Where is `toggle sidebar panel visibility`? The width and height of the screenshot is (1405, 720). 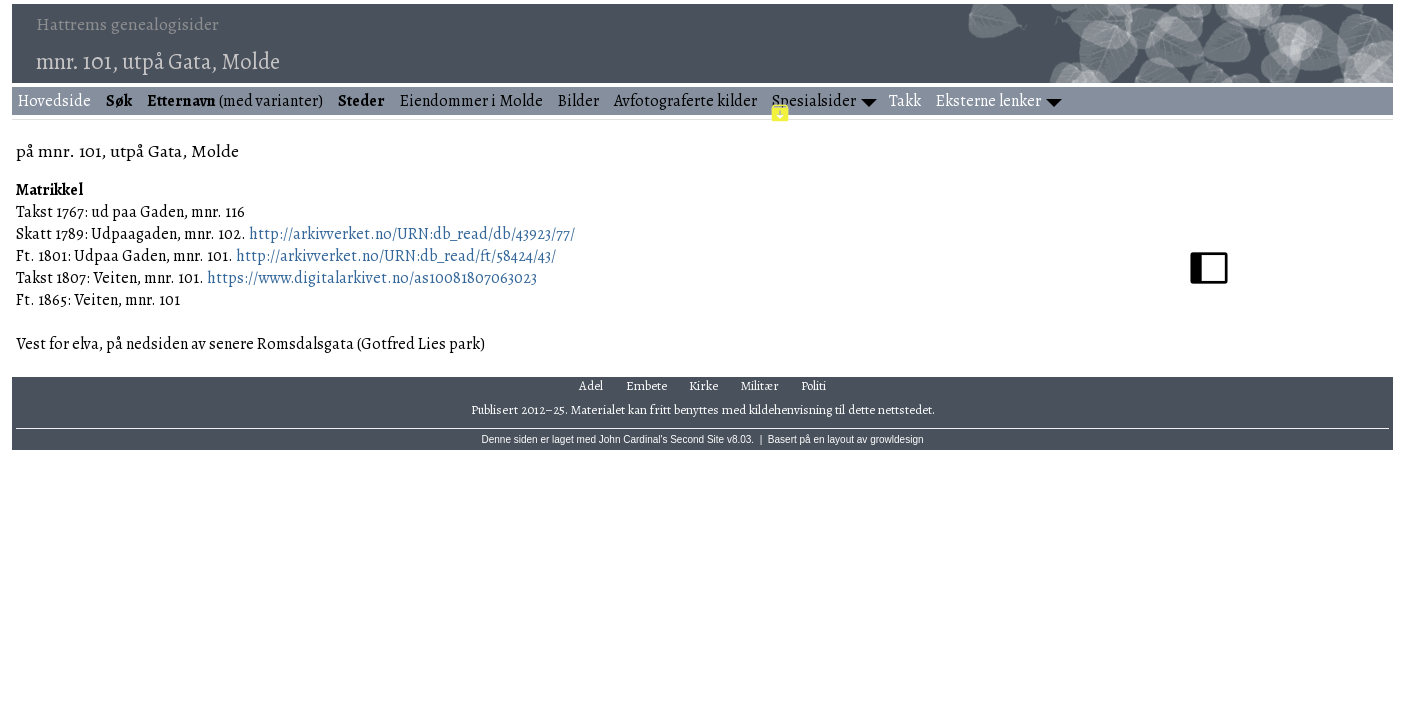 toggle sidebar panel visibility is located at coordinates (1209, 268).